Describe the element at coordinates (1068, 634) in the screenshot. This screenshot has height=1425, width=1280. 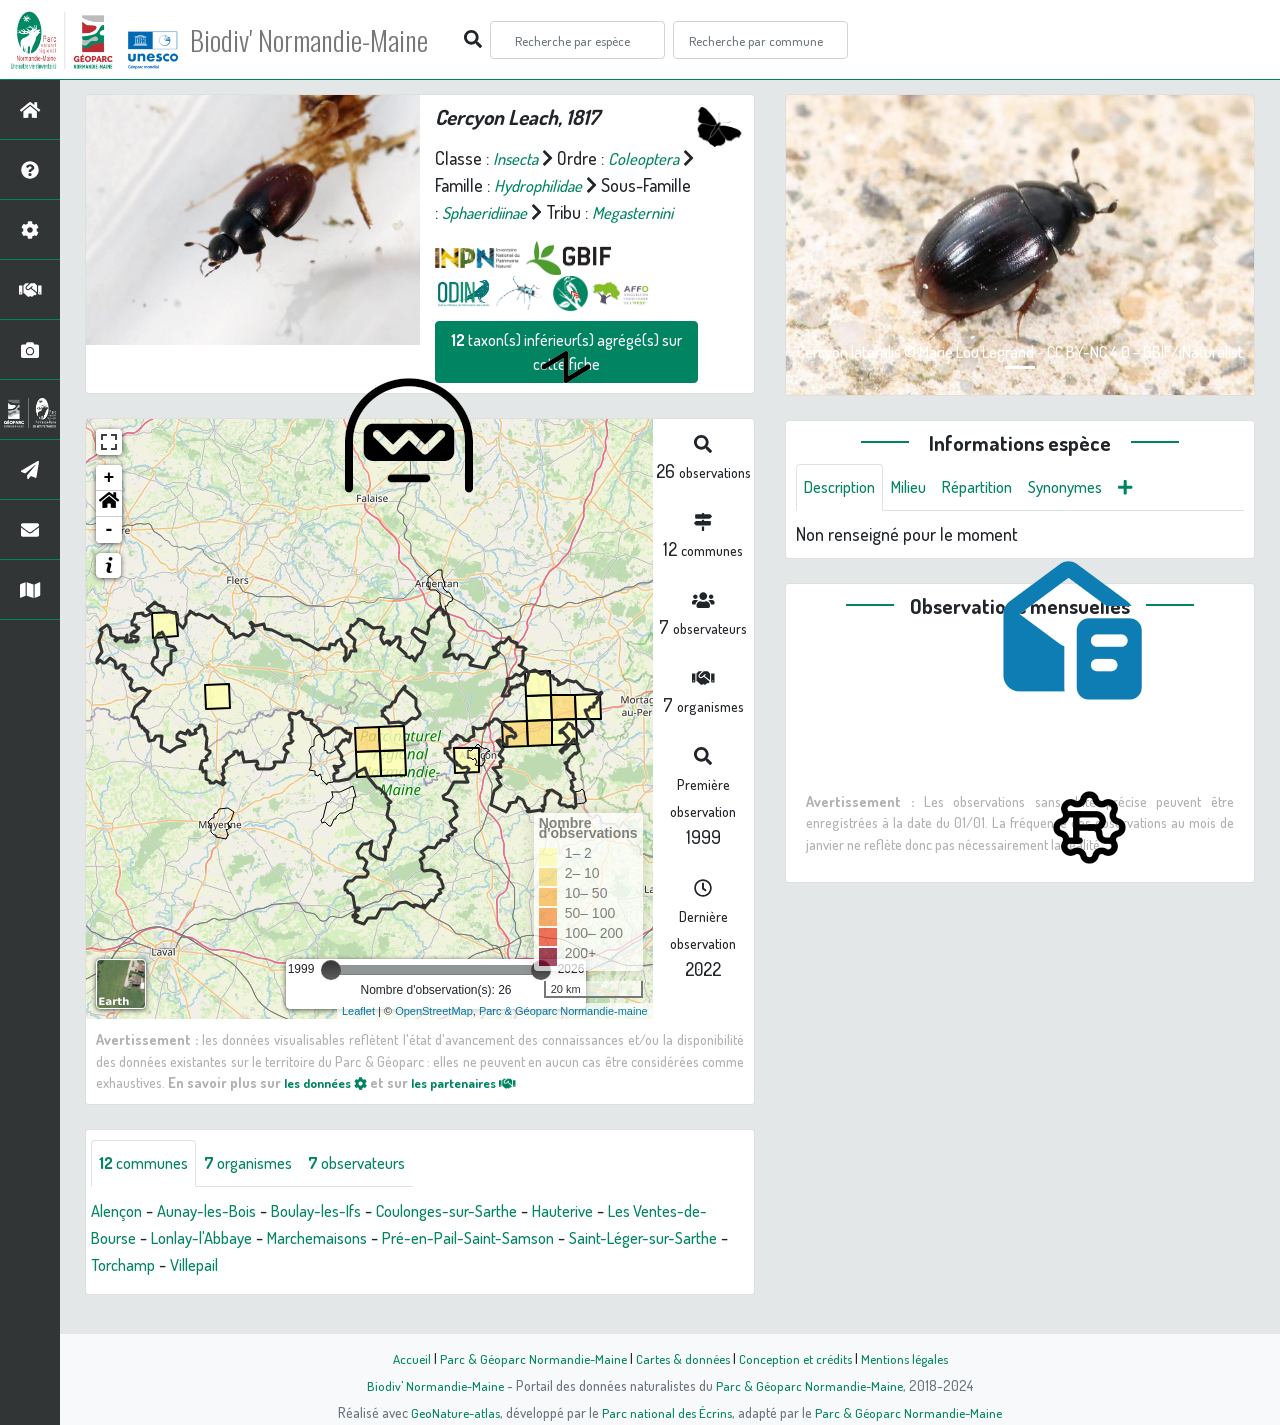
I see `view an opened email or message` at that location.